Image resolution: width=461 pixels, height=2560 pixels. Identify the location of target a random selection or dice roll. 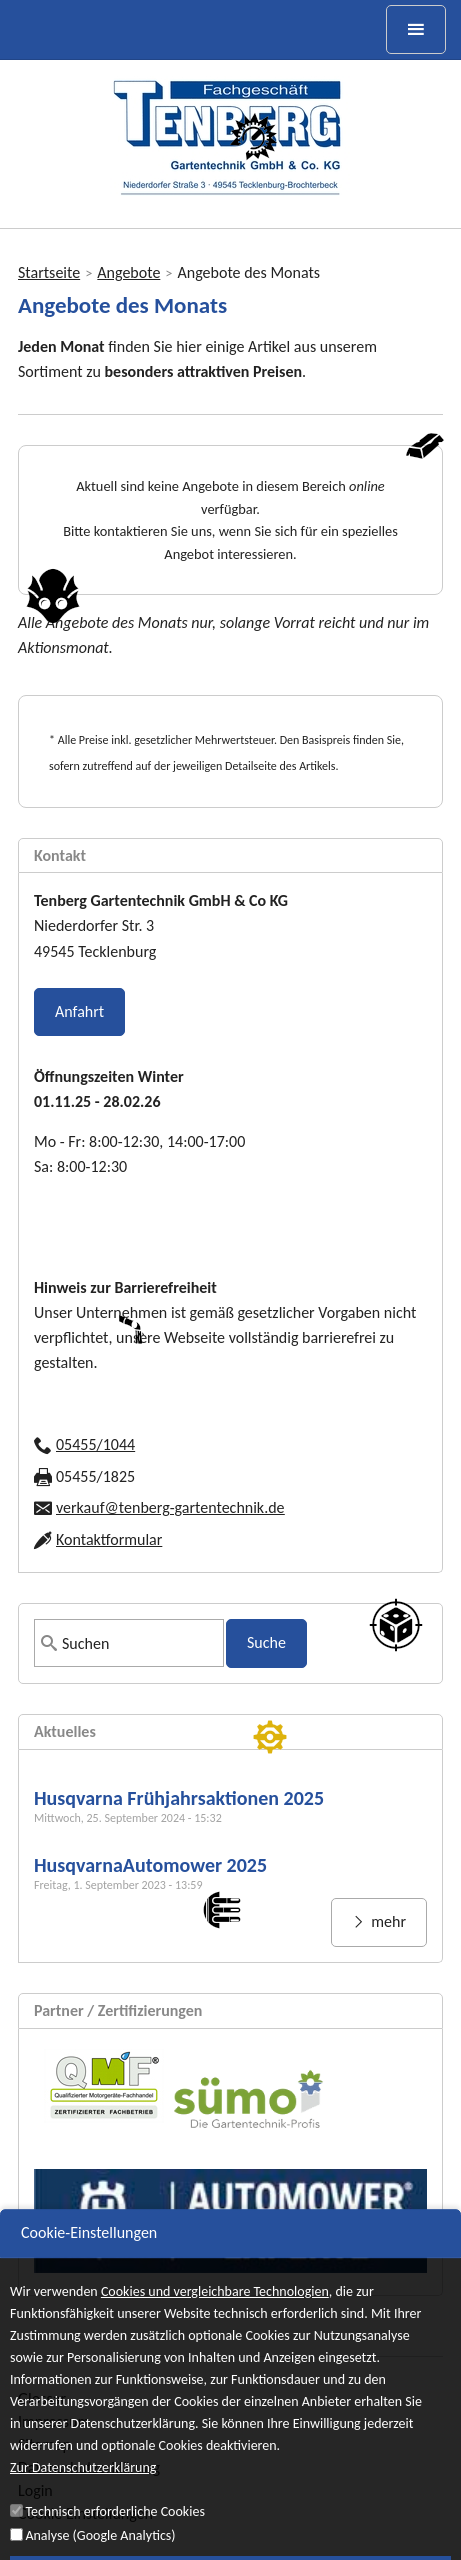
(396, 1625).